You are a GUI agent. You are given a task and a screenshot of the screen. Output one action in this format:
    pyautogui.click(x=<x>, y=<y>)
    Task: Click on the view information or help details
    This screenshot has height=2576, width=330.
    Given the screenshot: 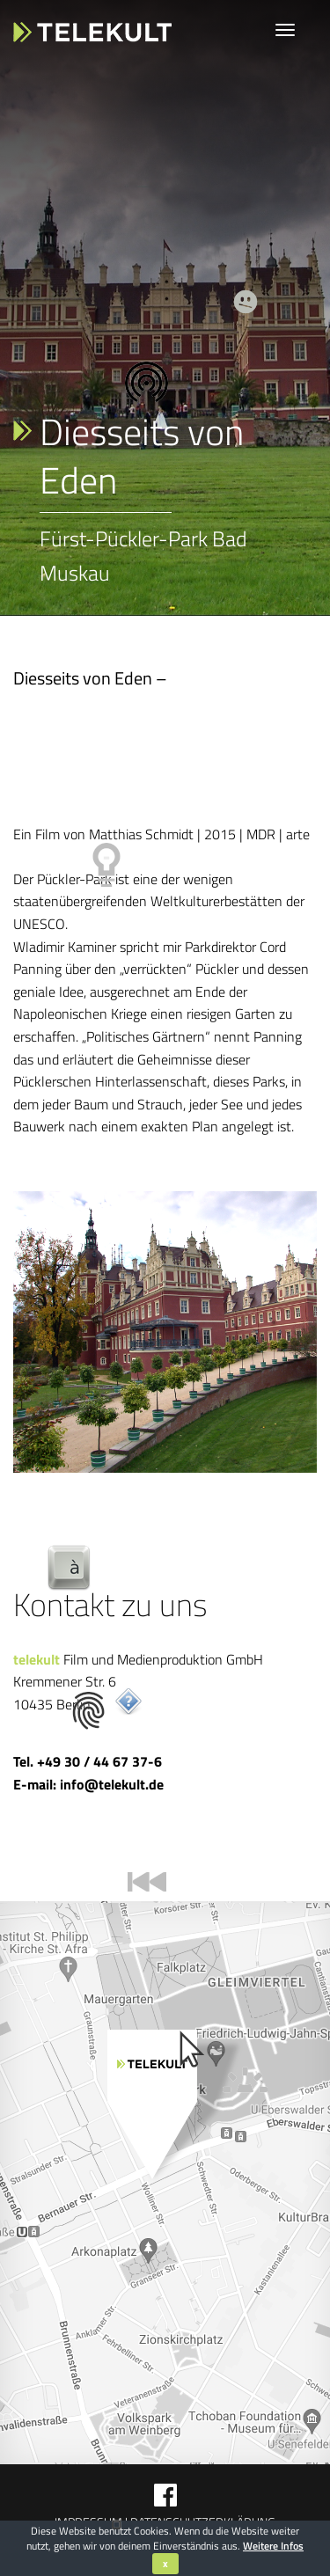 What is the action you would take?
    pyautogui.click(x=106, y=865)
    